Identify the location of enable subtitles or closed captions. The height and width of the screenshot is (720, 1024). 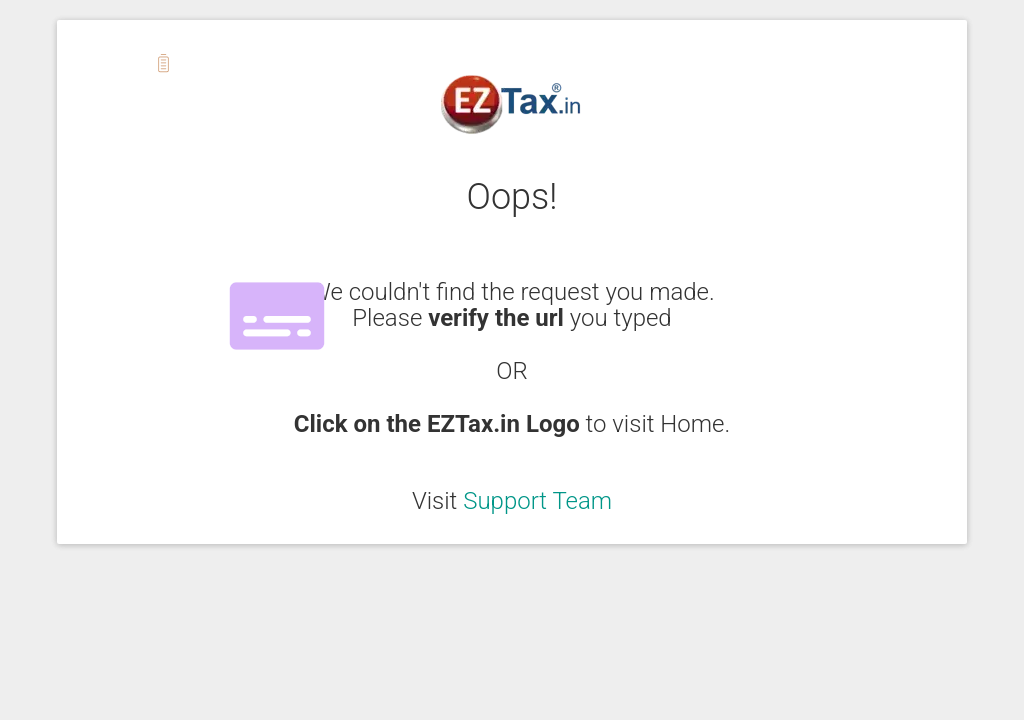
(277, 316).